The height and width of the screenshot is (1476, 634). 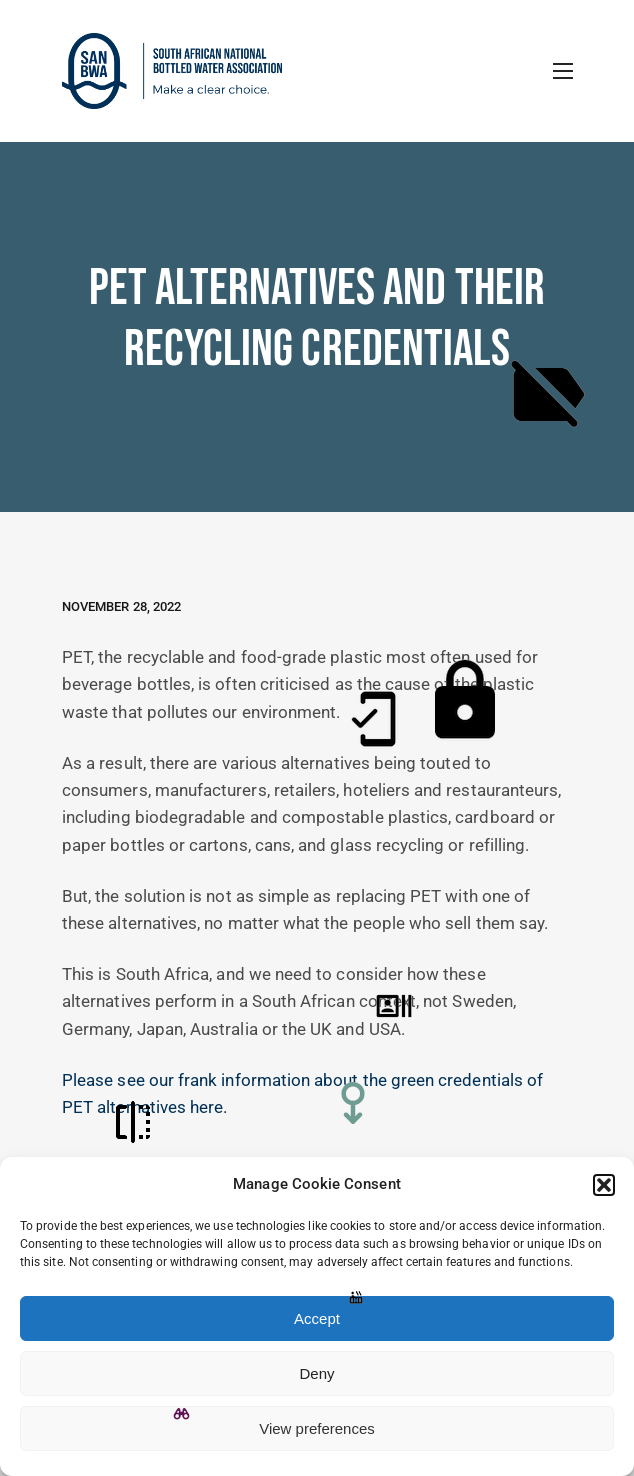 I want to click on indicates mobile-friendly or responsive design, so click(x=373, y=719).